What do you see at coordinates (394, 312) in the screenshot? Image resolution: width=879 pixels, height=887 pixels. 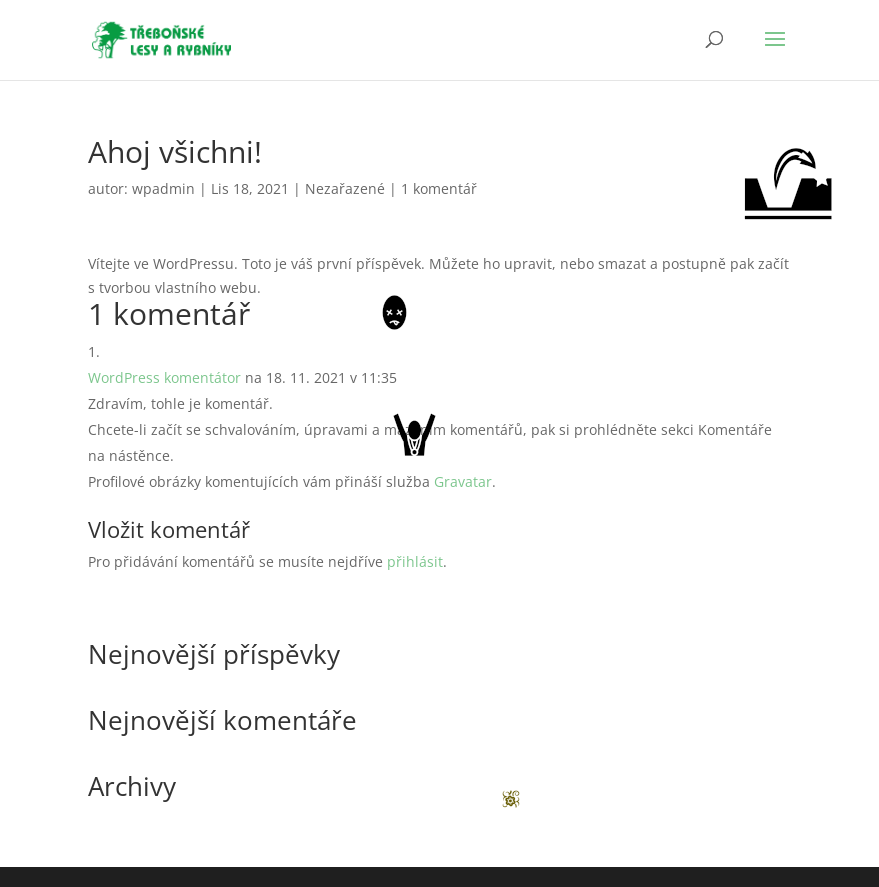 I see `indicates game over or player death` at bounding box center [394, 312].